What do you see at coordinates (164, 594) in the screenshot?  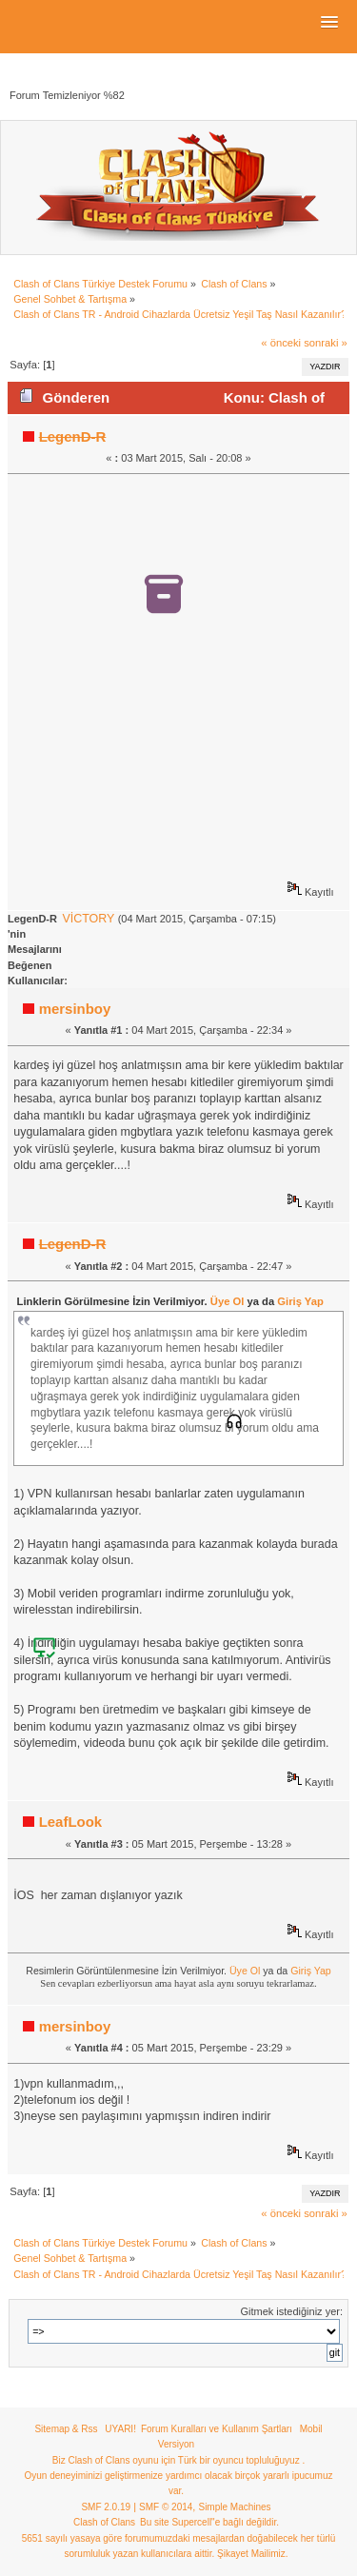 I see `archive selected items` at bounding box center [164, 594].